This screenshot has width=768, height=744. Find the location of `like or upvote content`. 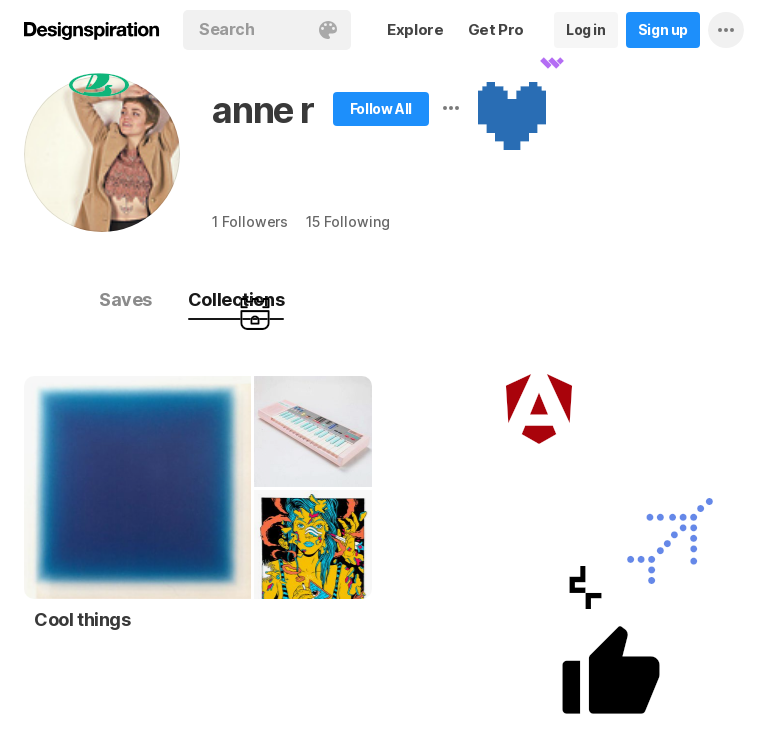

like or upvote content is located at coordinates (611, 674).